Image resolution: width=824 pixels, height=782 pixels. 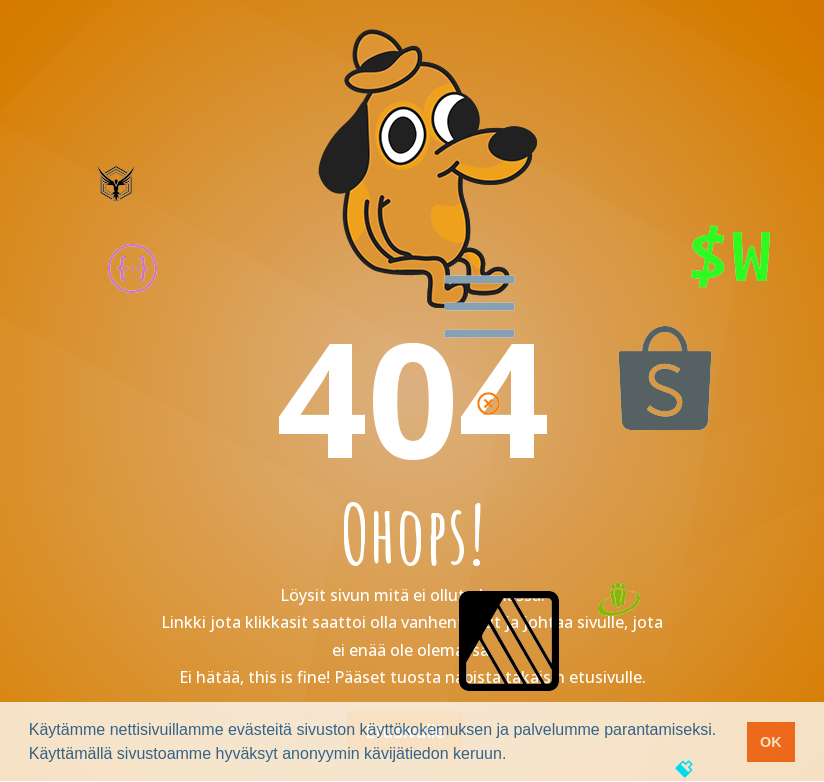 I want to click on Swagger API documentation tool logo, so click(x=132, y=268).